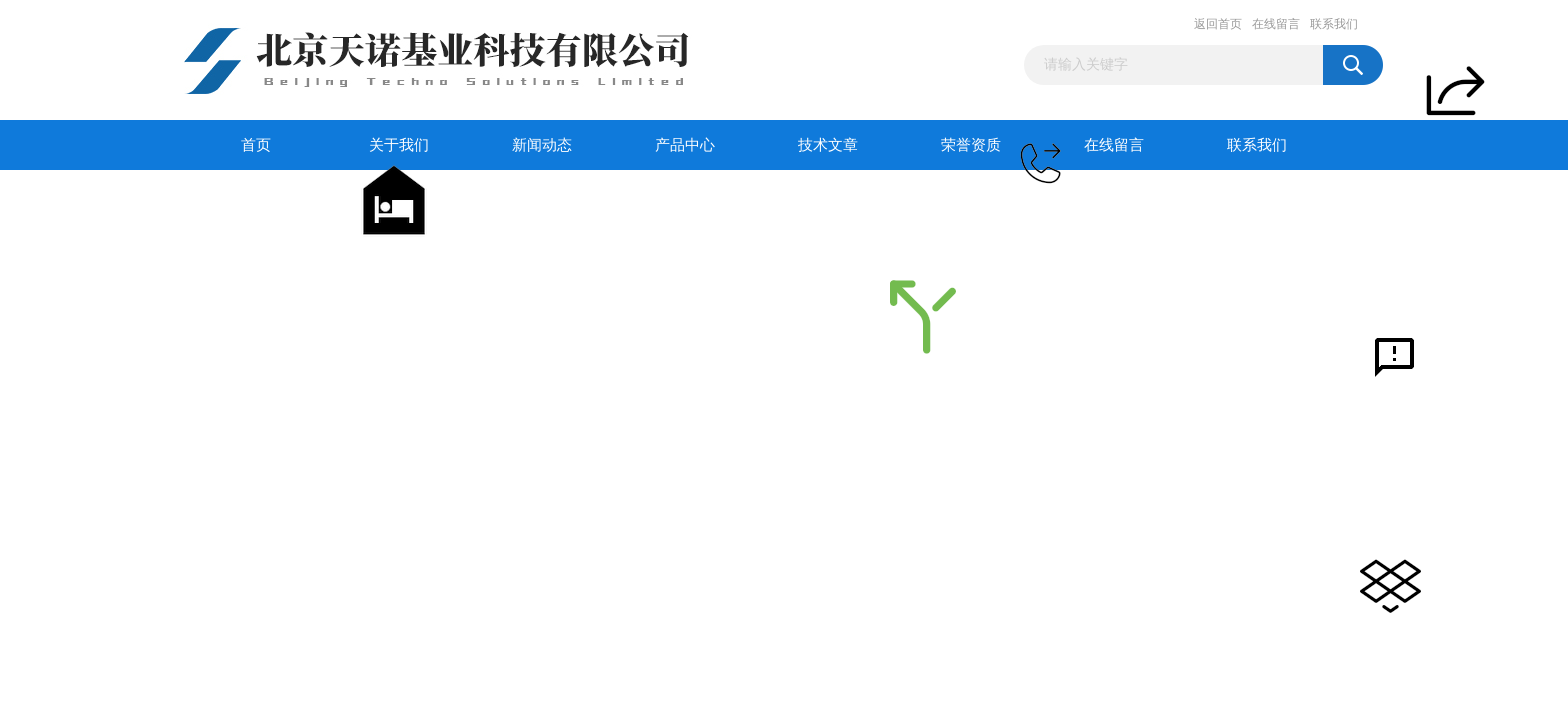  Describe the element at coordinates (1390, 583) in the screenshot. I see `open dropbox cloud storage` at that location.